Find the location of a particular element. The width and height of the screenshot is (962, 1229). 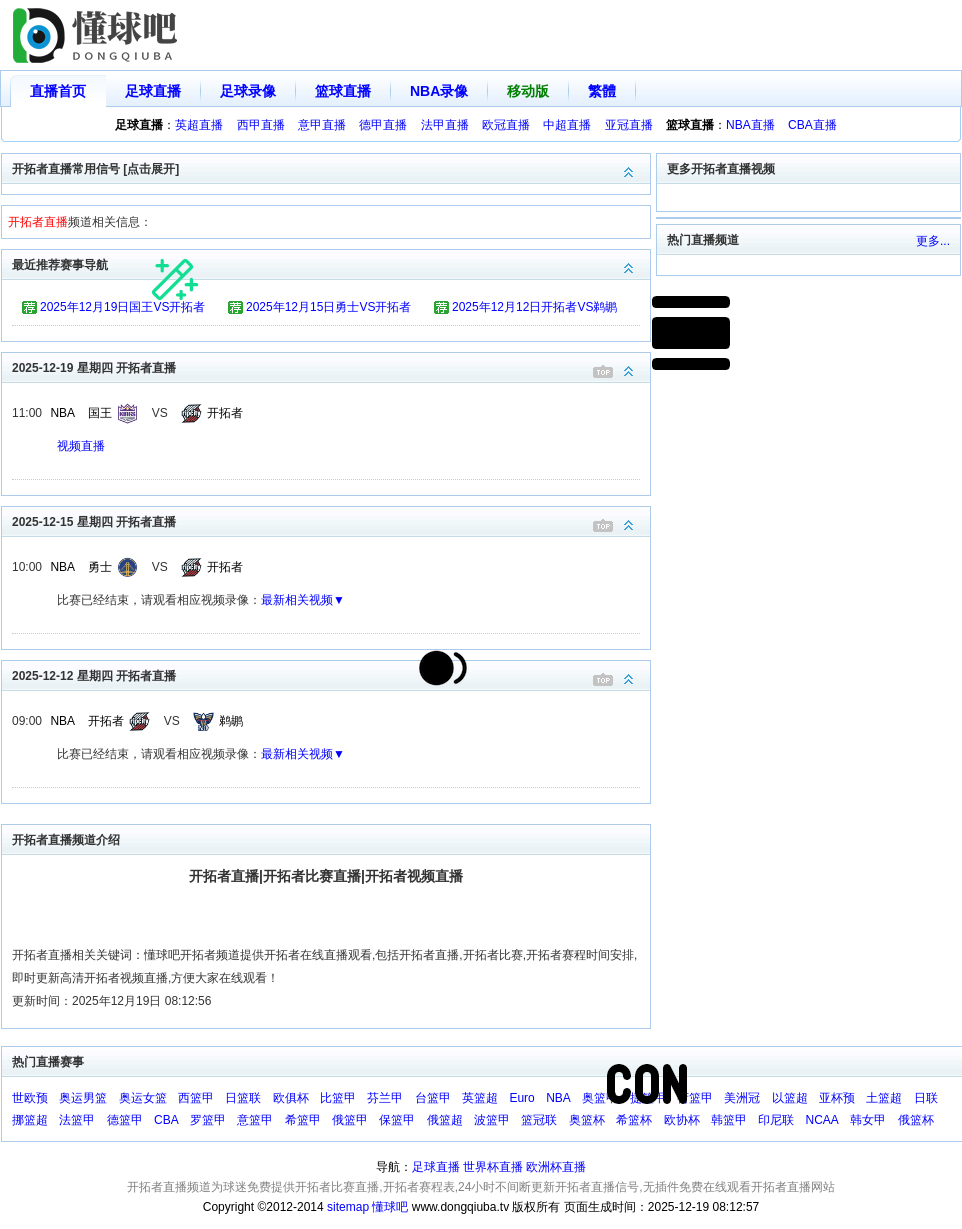

indicates active recording or live broadcast is located at coordinates (443, 668).